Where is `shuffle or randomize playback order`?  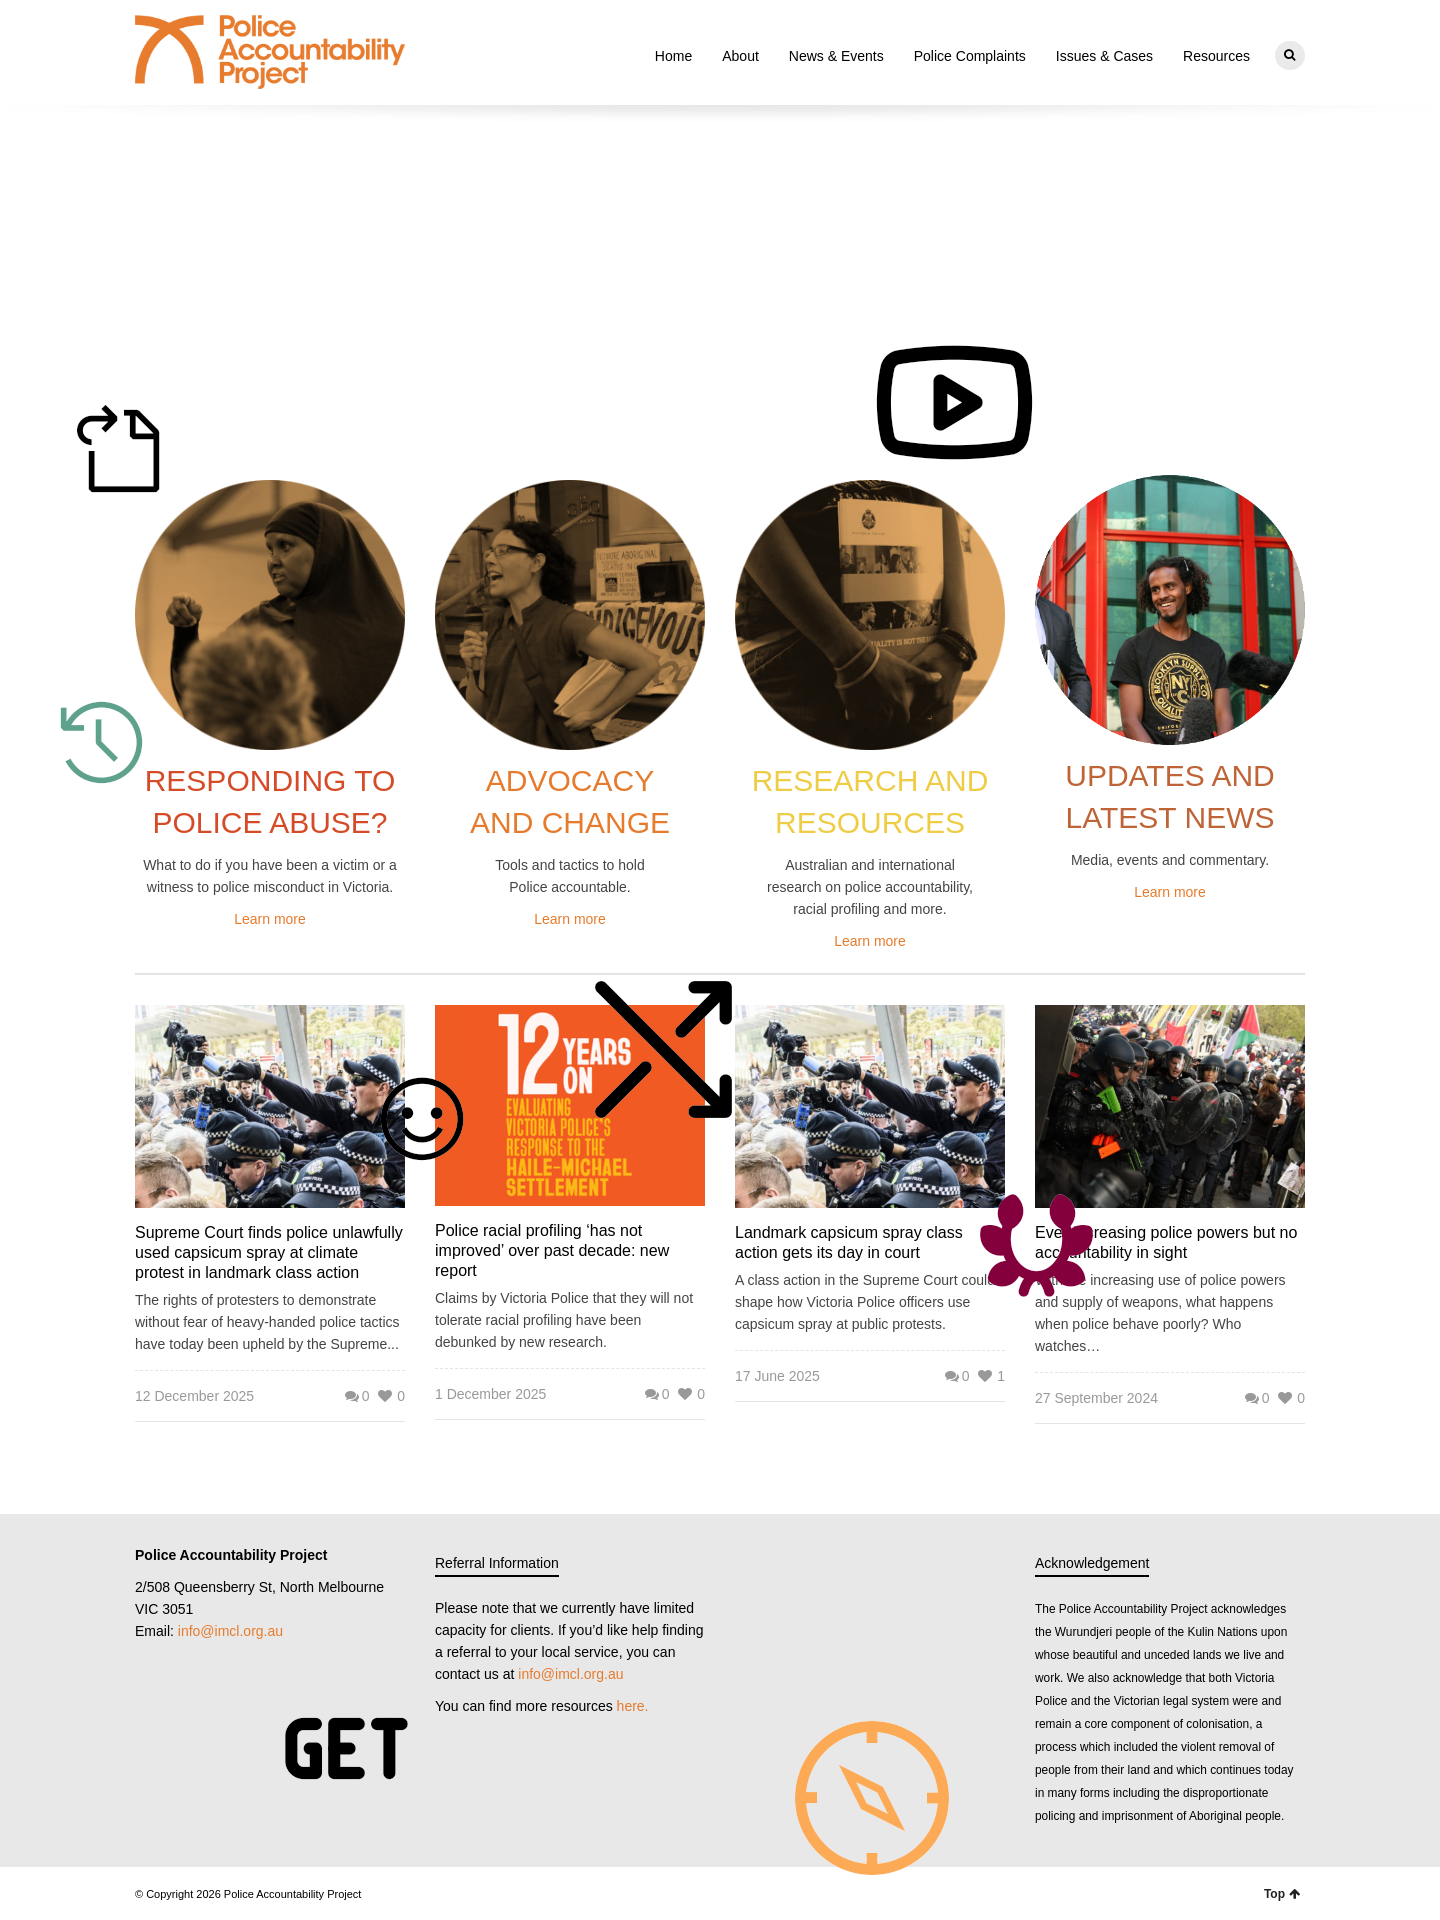 shuffle or randomize playback order is located at coordinates (663, 1049).